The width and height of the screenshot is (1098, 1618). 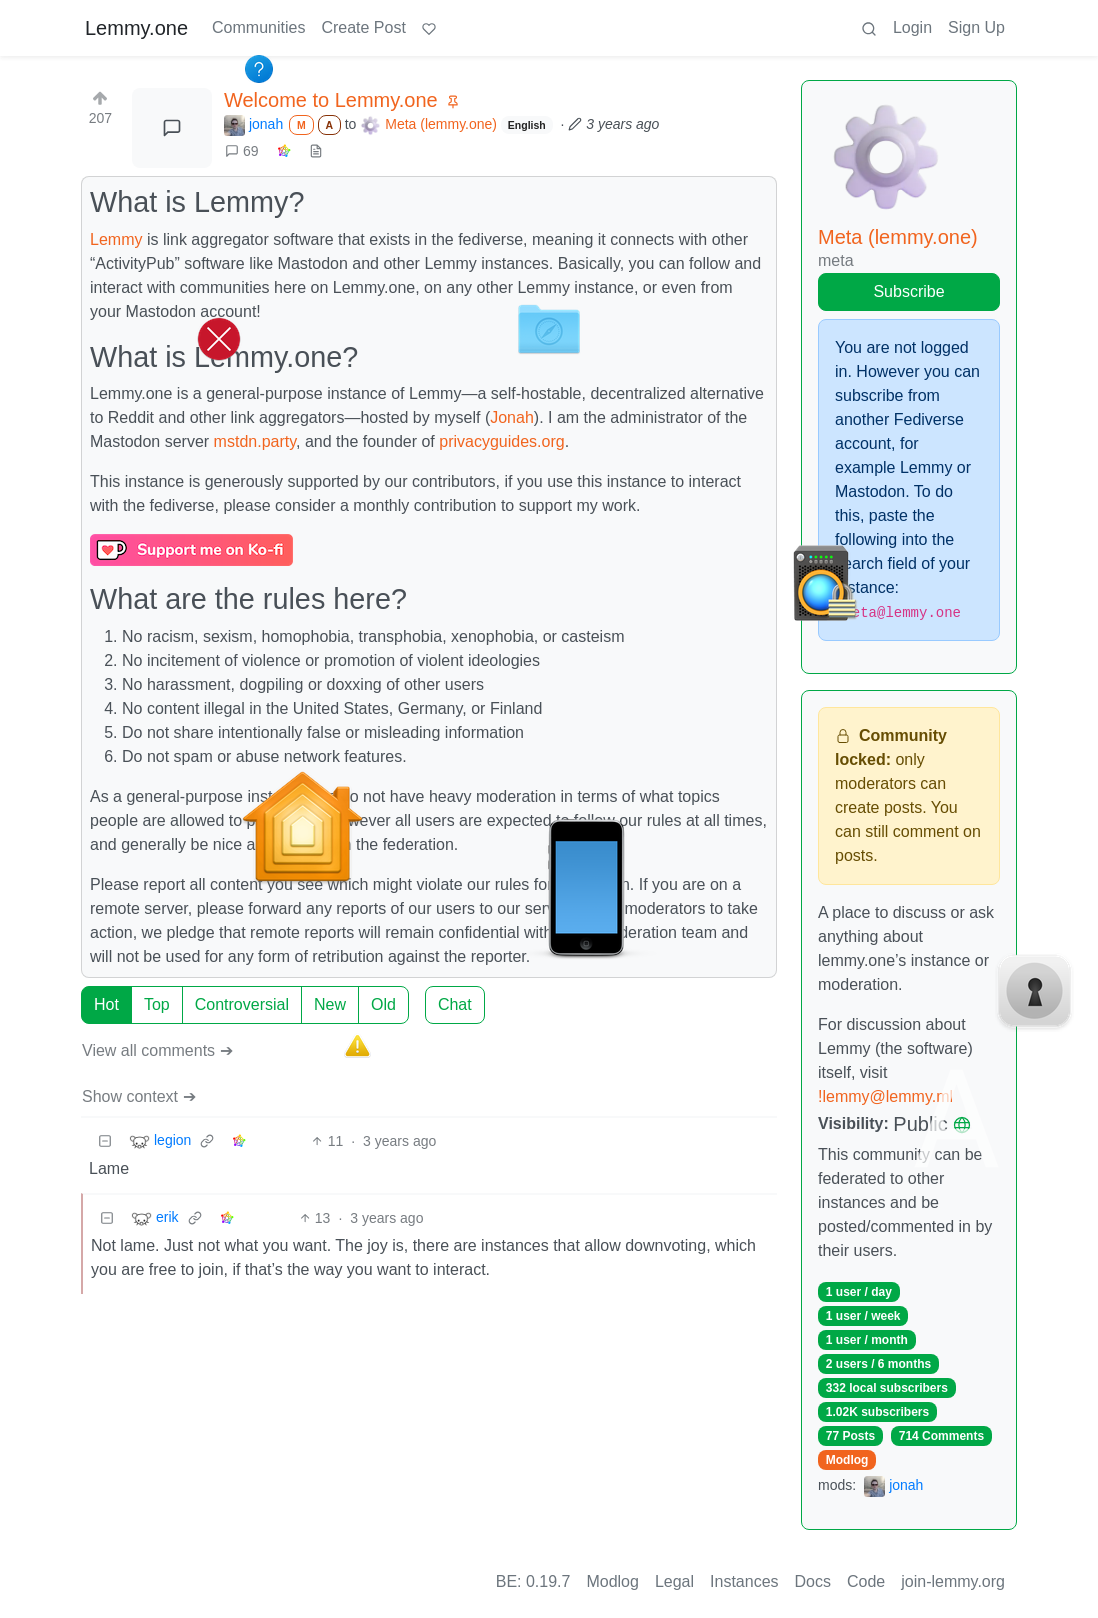 What do you see at coordinates (1034, 992) in the screenshot?
I see `enter password to authenticate` at bounding box center [1034, 992].